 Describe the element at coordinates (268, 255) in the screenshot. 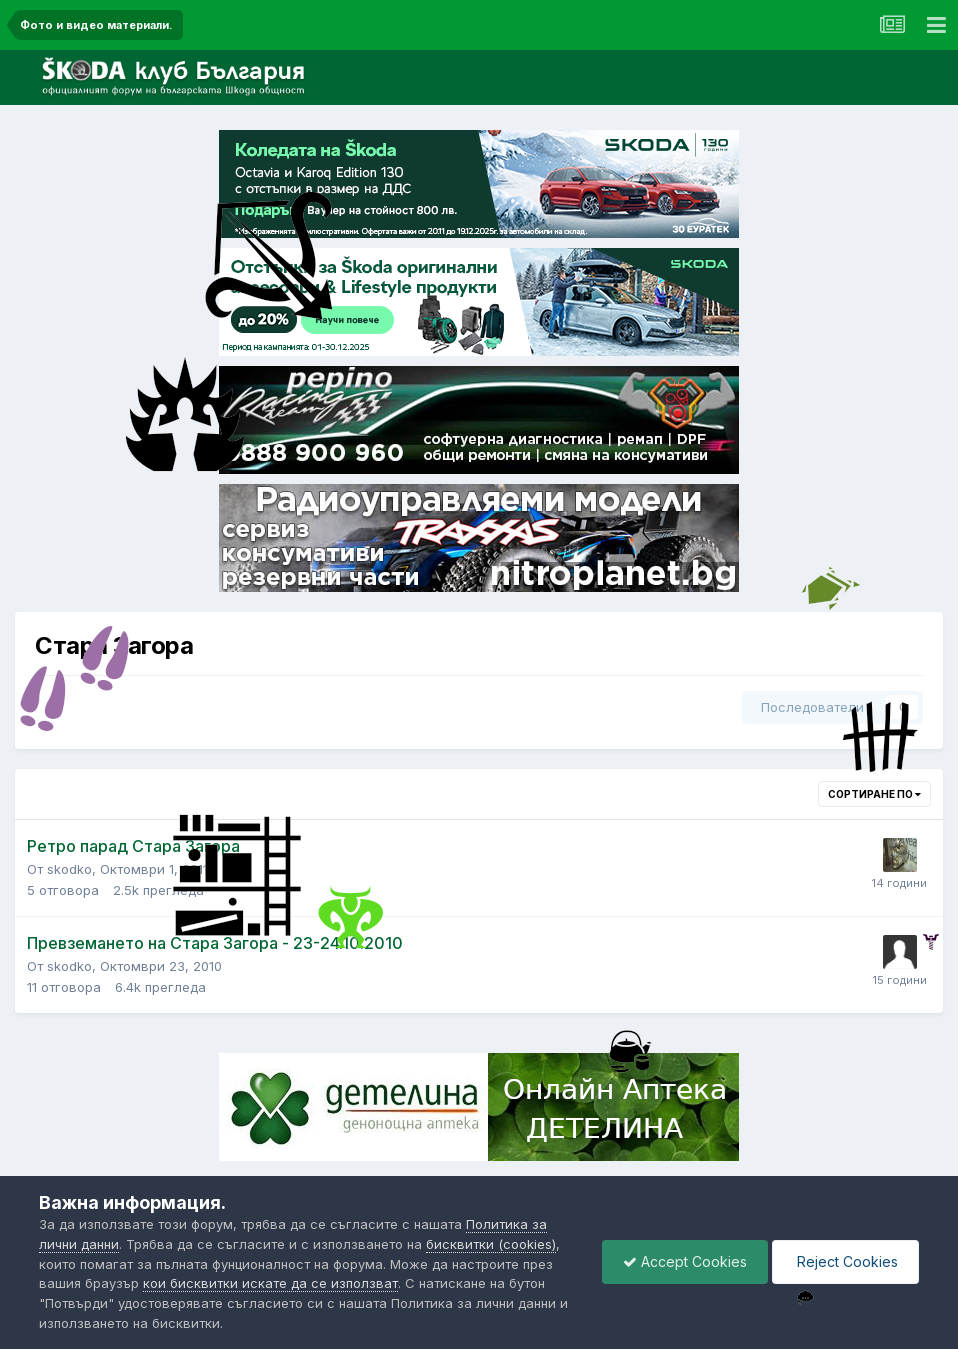

I see `activate double shot ability` at that location.